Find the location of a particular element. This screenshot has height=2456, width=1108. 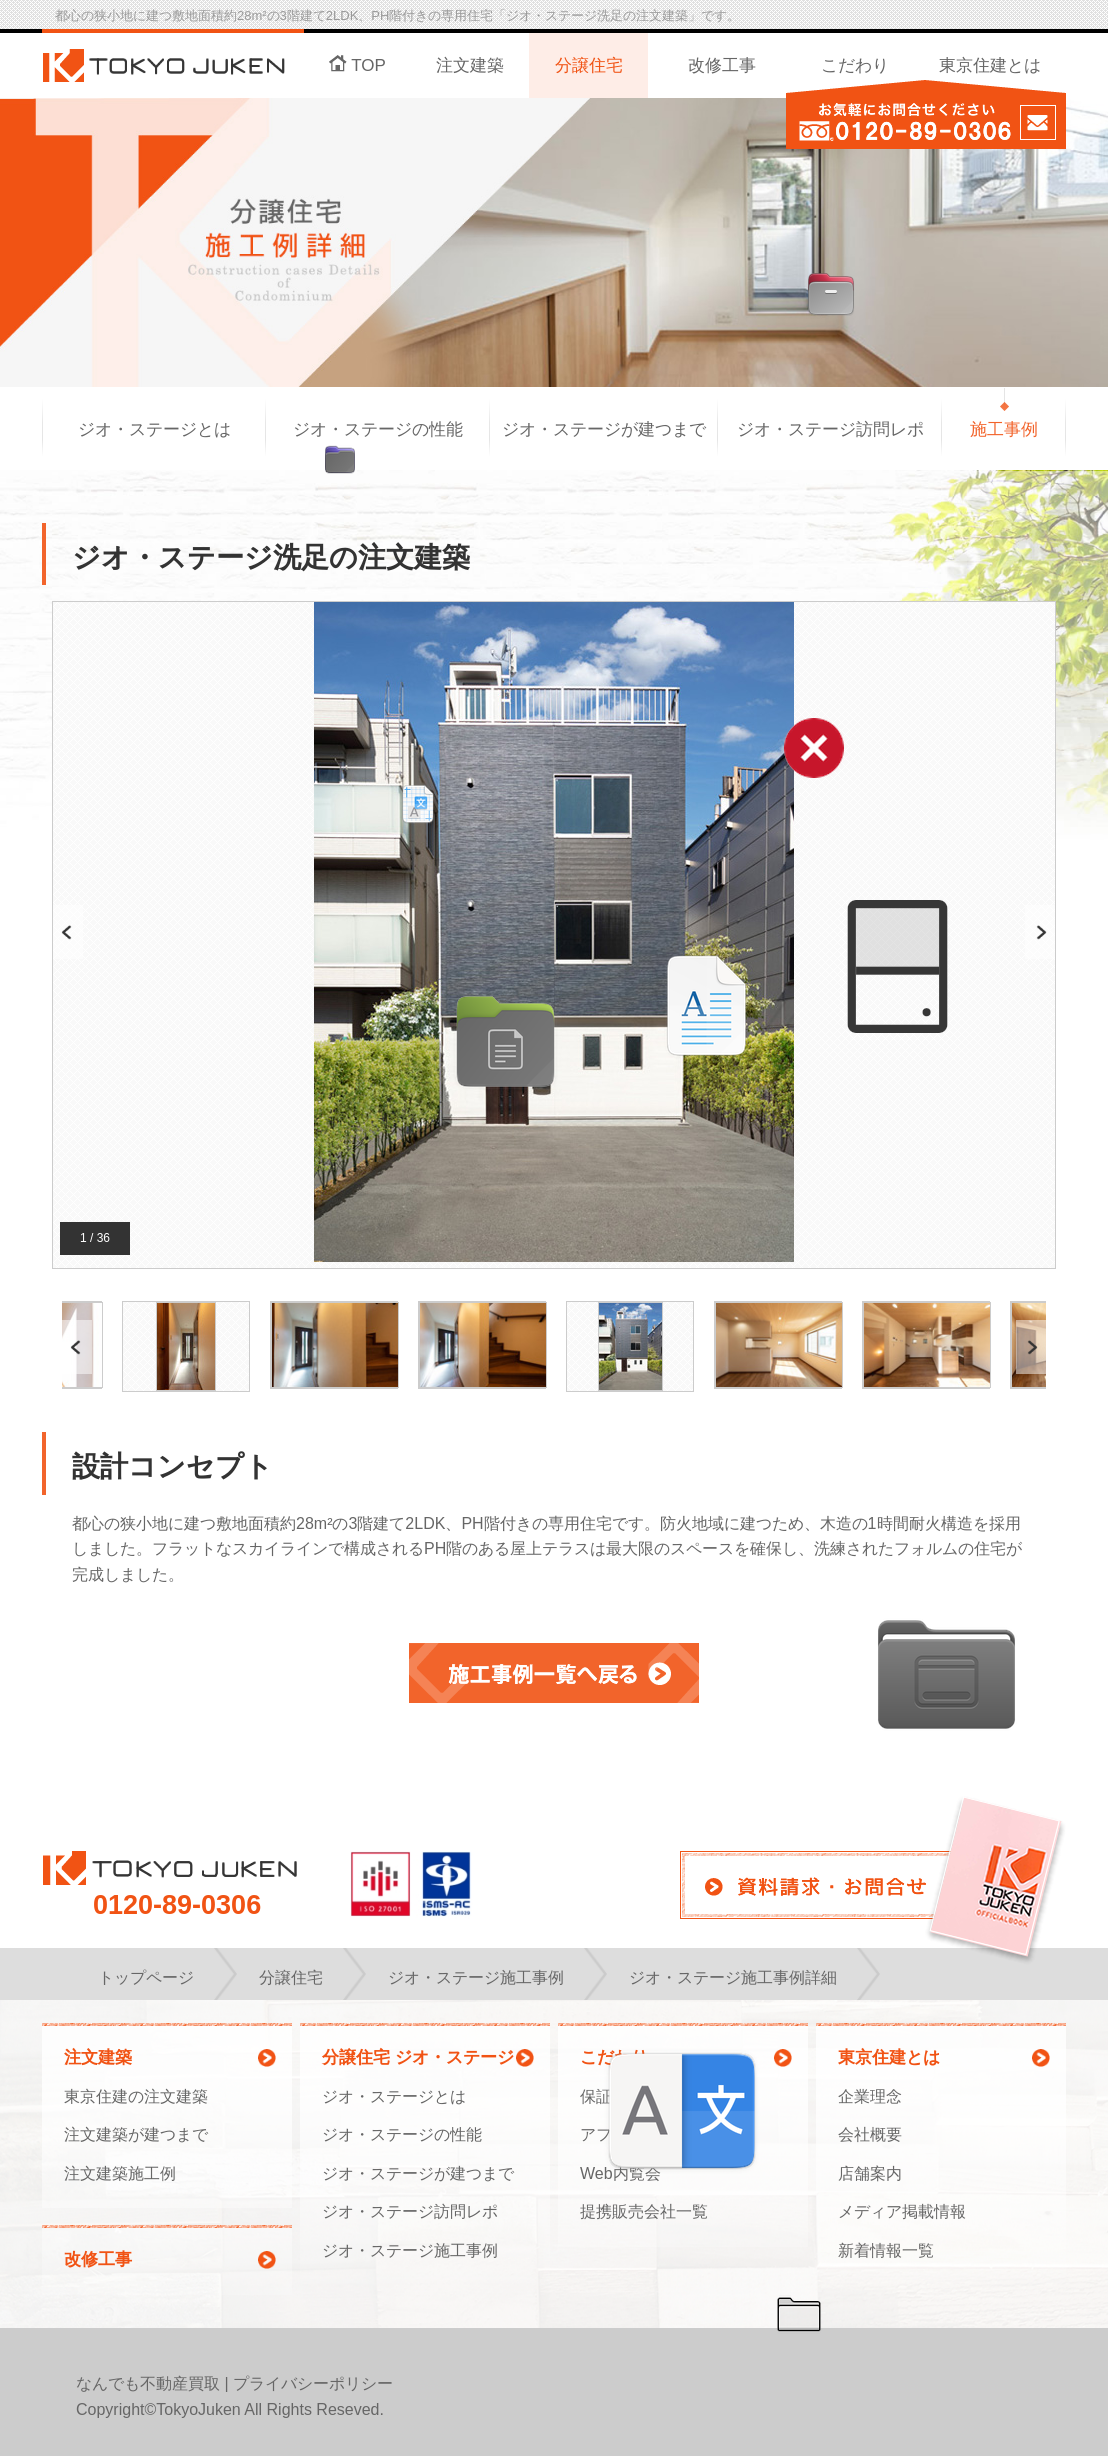

open your documents folder is located at coordinates (505, 1041).